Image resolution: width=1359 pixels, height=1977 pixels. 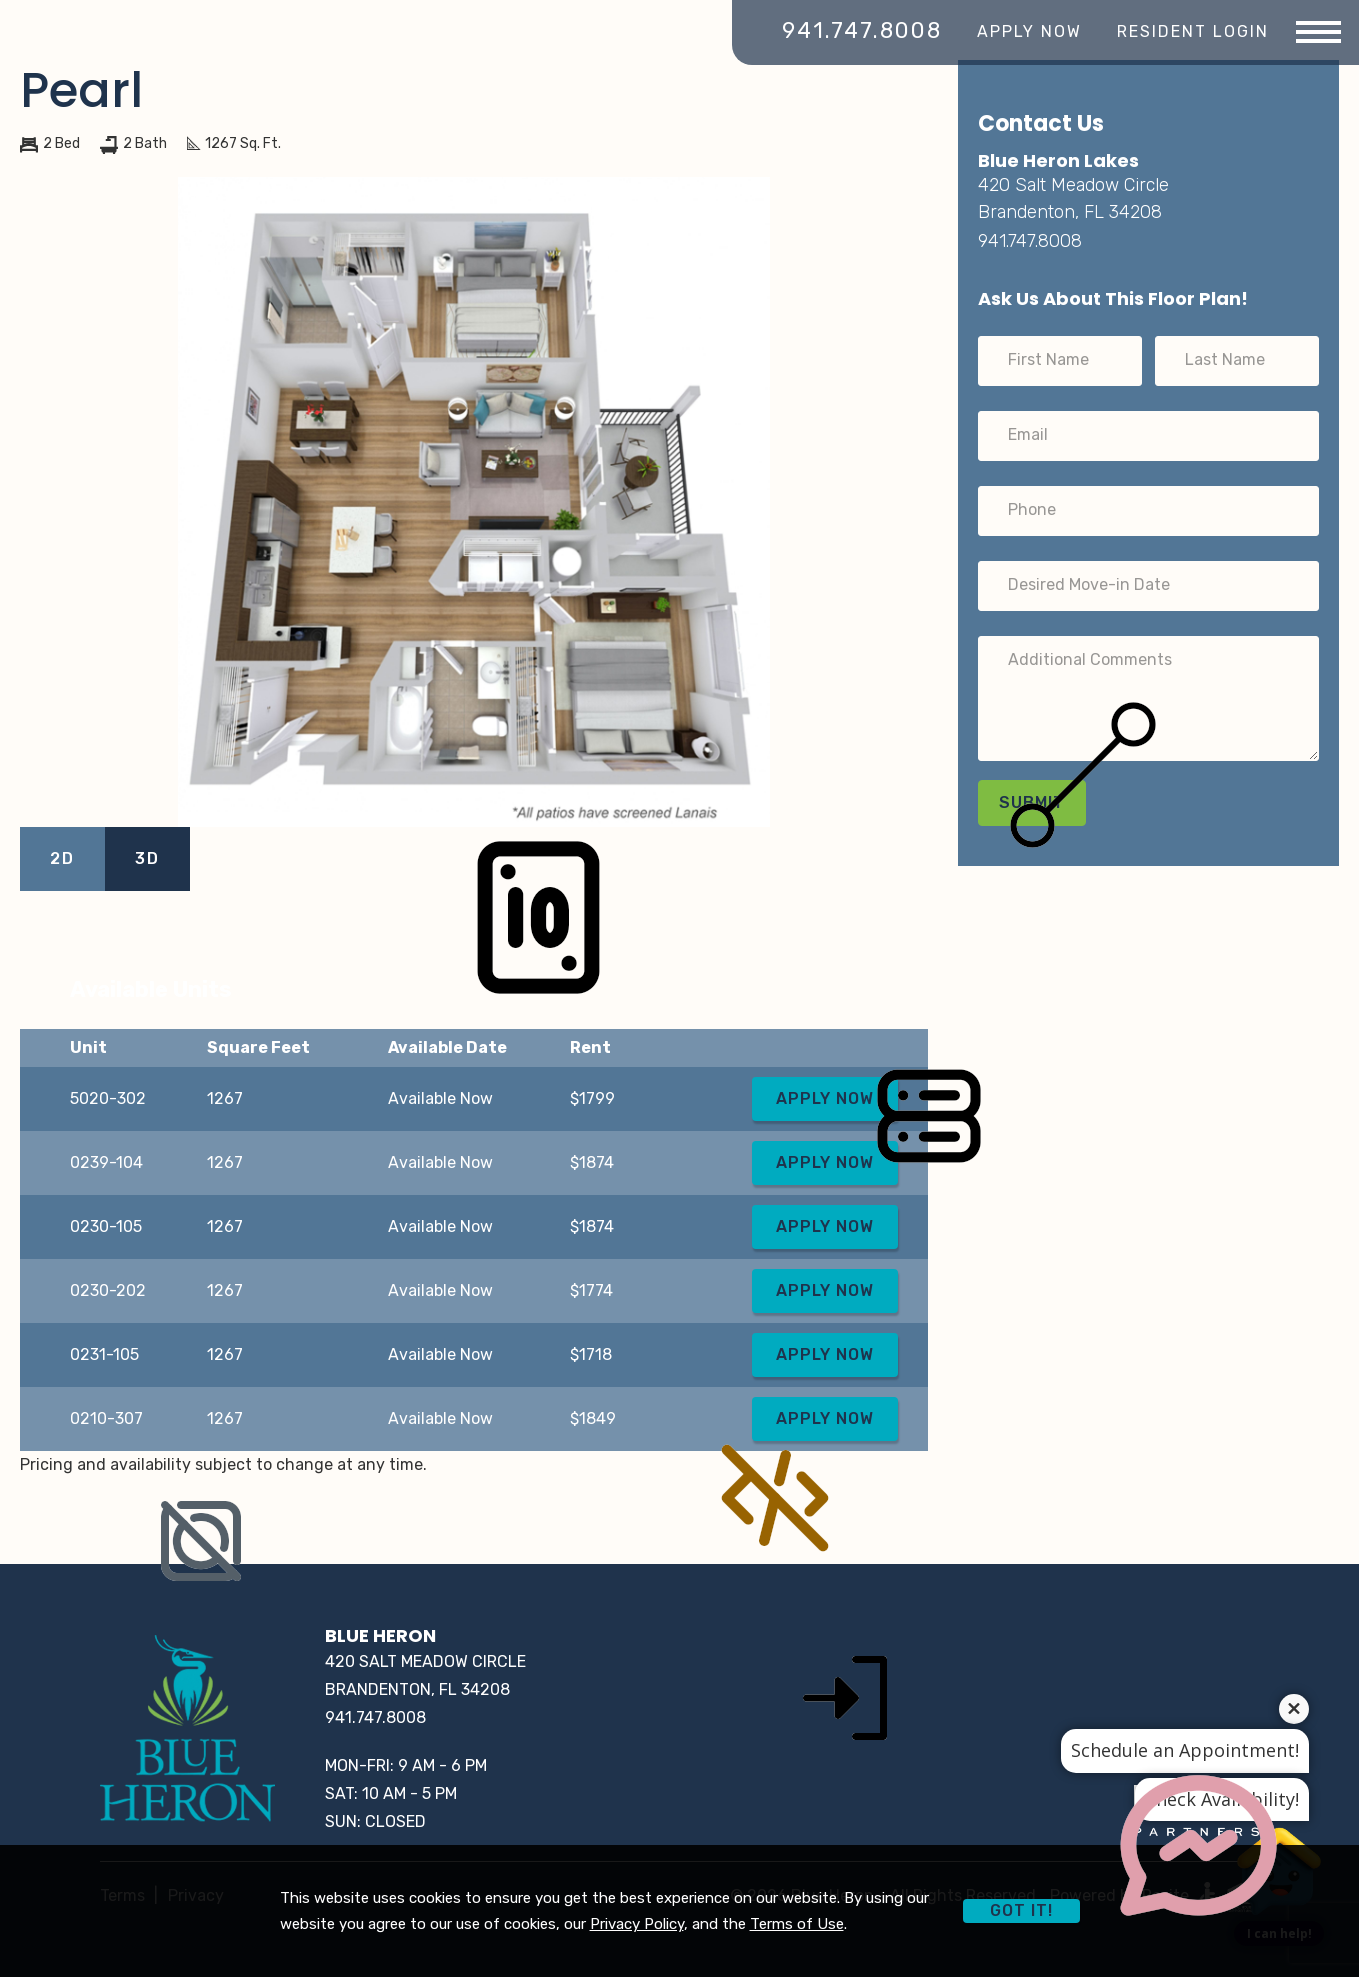 I want to click on code view disabled or unavailable, so click(x=775, y=1498).